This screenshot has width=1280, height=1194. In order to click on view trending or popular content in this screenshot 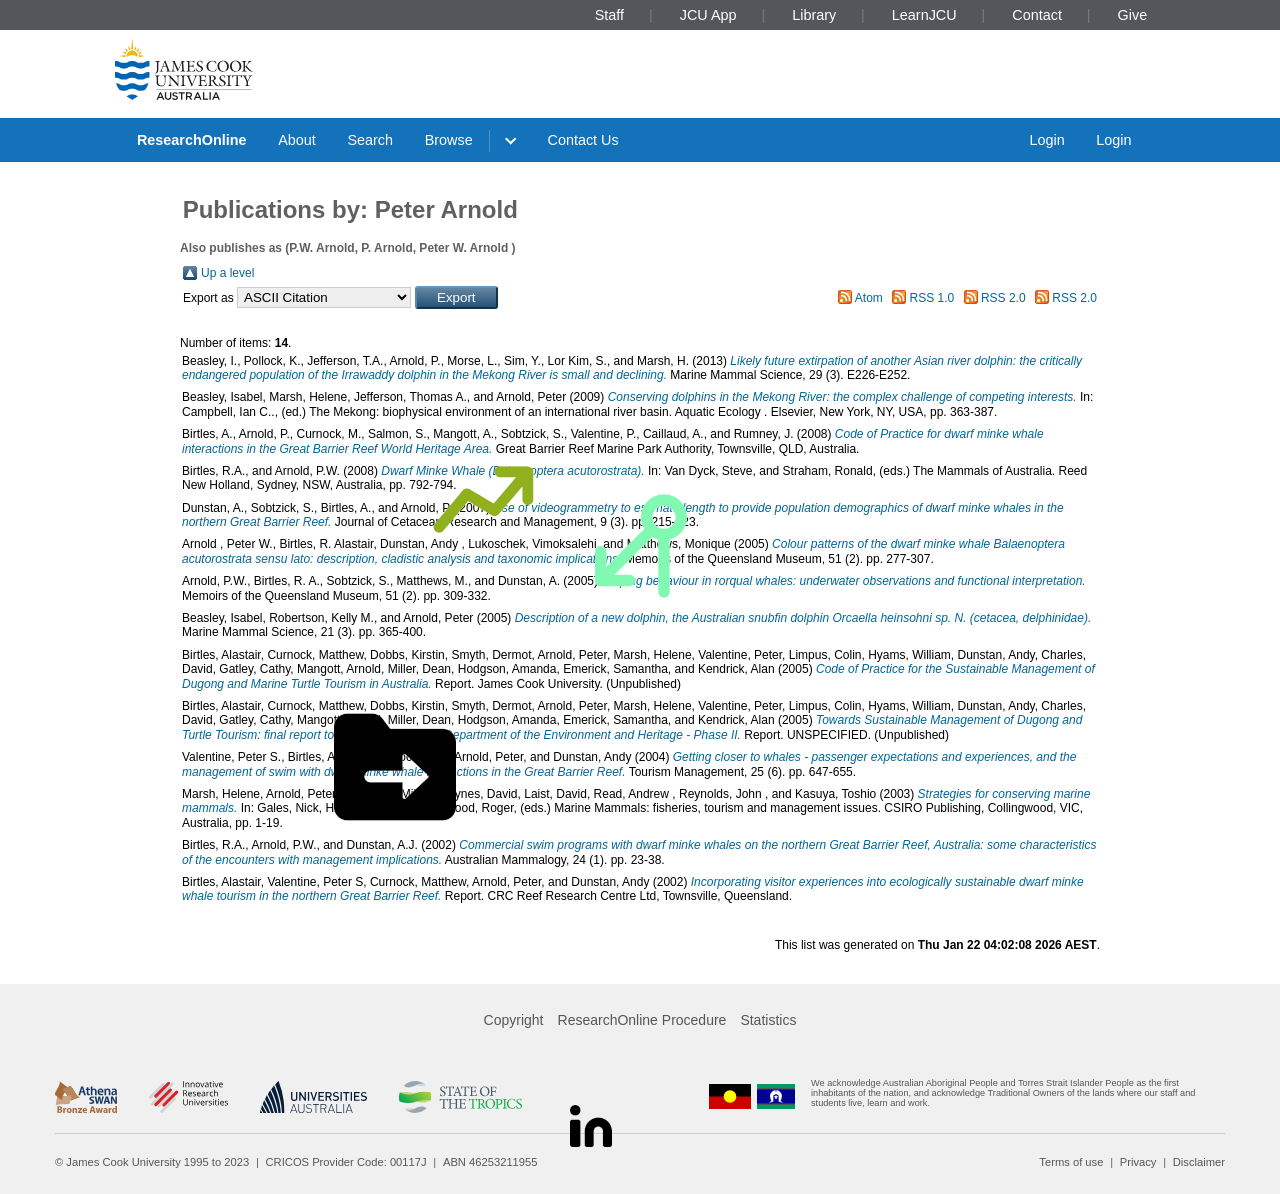, I will do `click(483, 499)`.